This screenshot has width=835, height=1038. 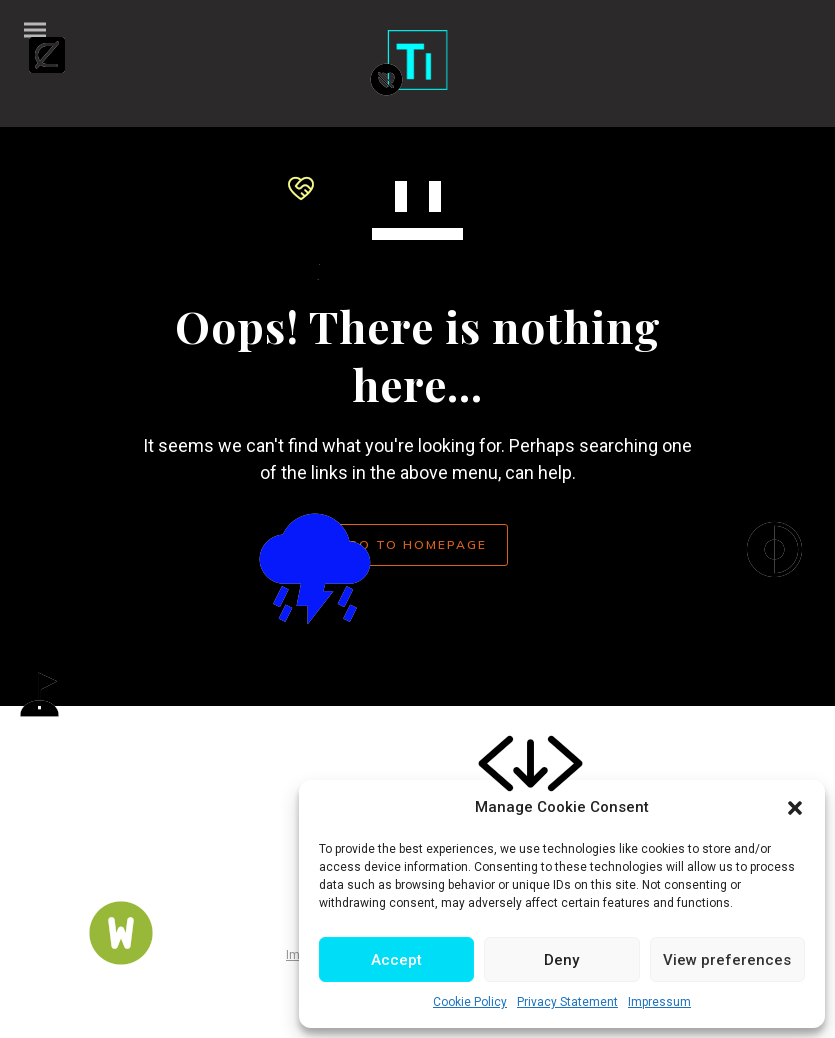 What do you see at coordinates (530, 763) in the screenshot?
I see `download source code or script files` at bounding box center [530, 763].